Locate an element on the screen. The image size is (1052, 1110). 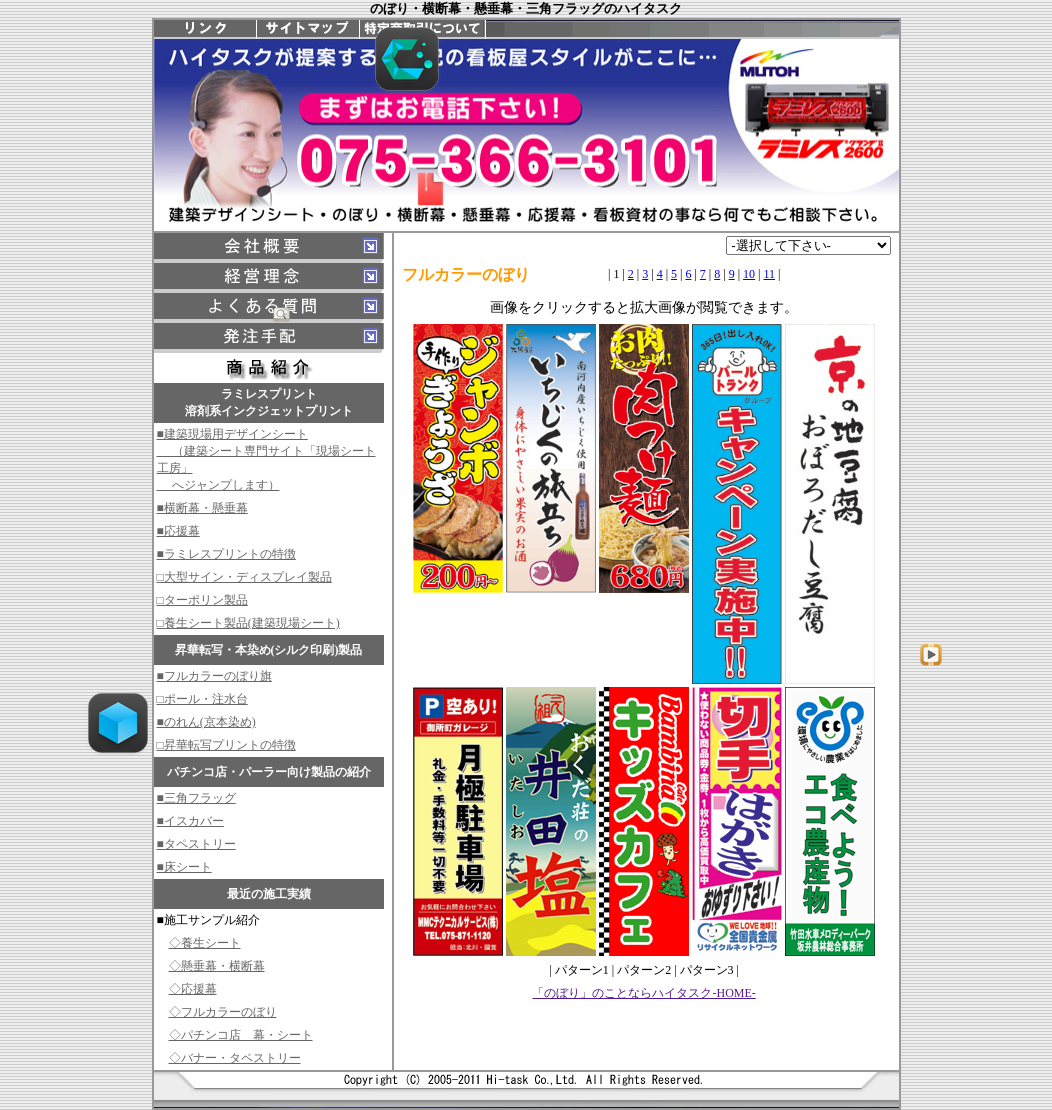
open cachyos welcome app is located at coordinates (407, 59).